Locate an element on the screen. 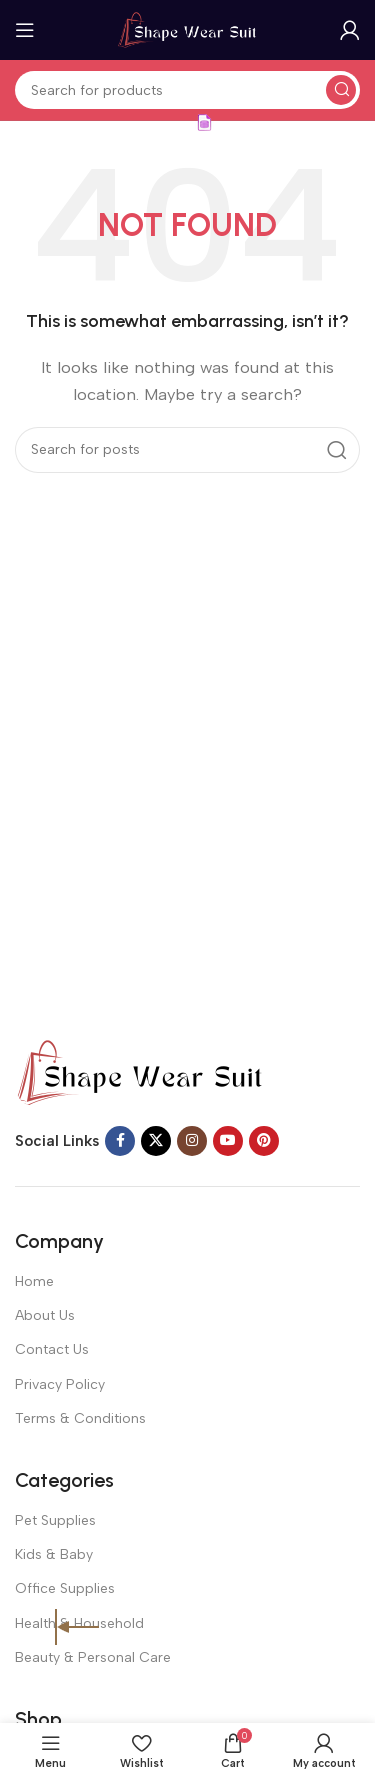 This screenshot has height=1778, width=375. libreoffice base database file is located at coordinates (204, 122).